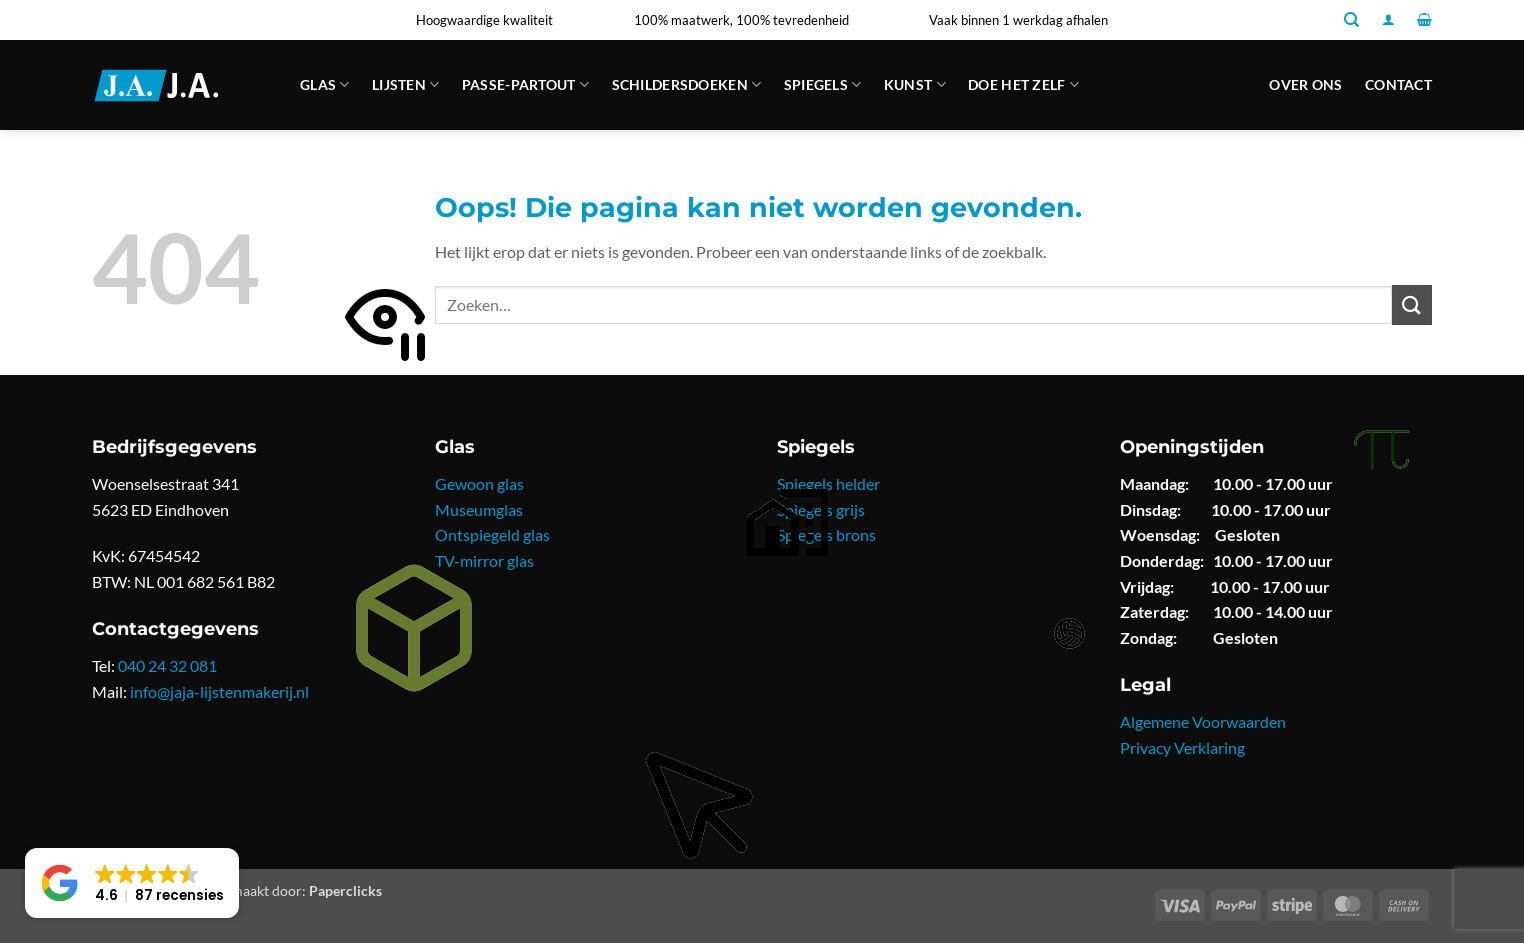 The height and width of the screenshot is (943, 1524). What do you see at coordinates (1069, 633) in the screenshot?
I see `view volleyball or beach sports activities` at bounding box center [1069, 633].